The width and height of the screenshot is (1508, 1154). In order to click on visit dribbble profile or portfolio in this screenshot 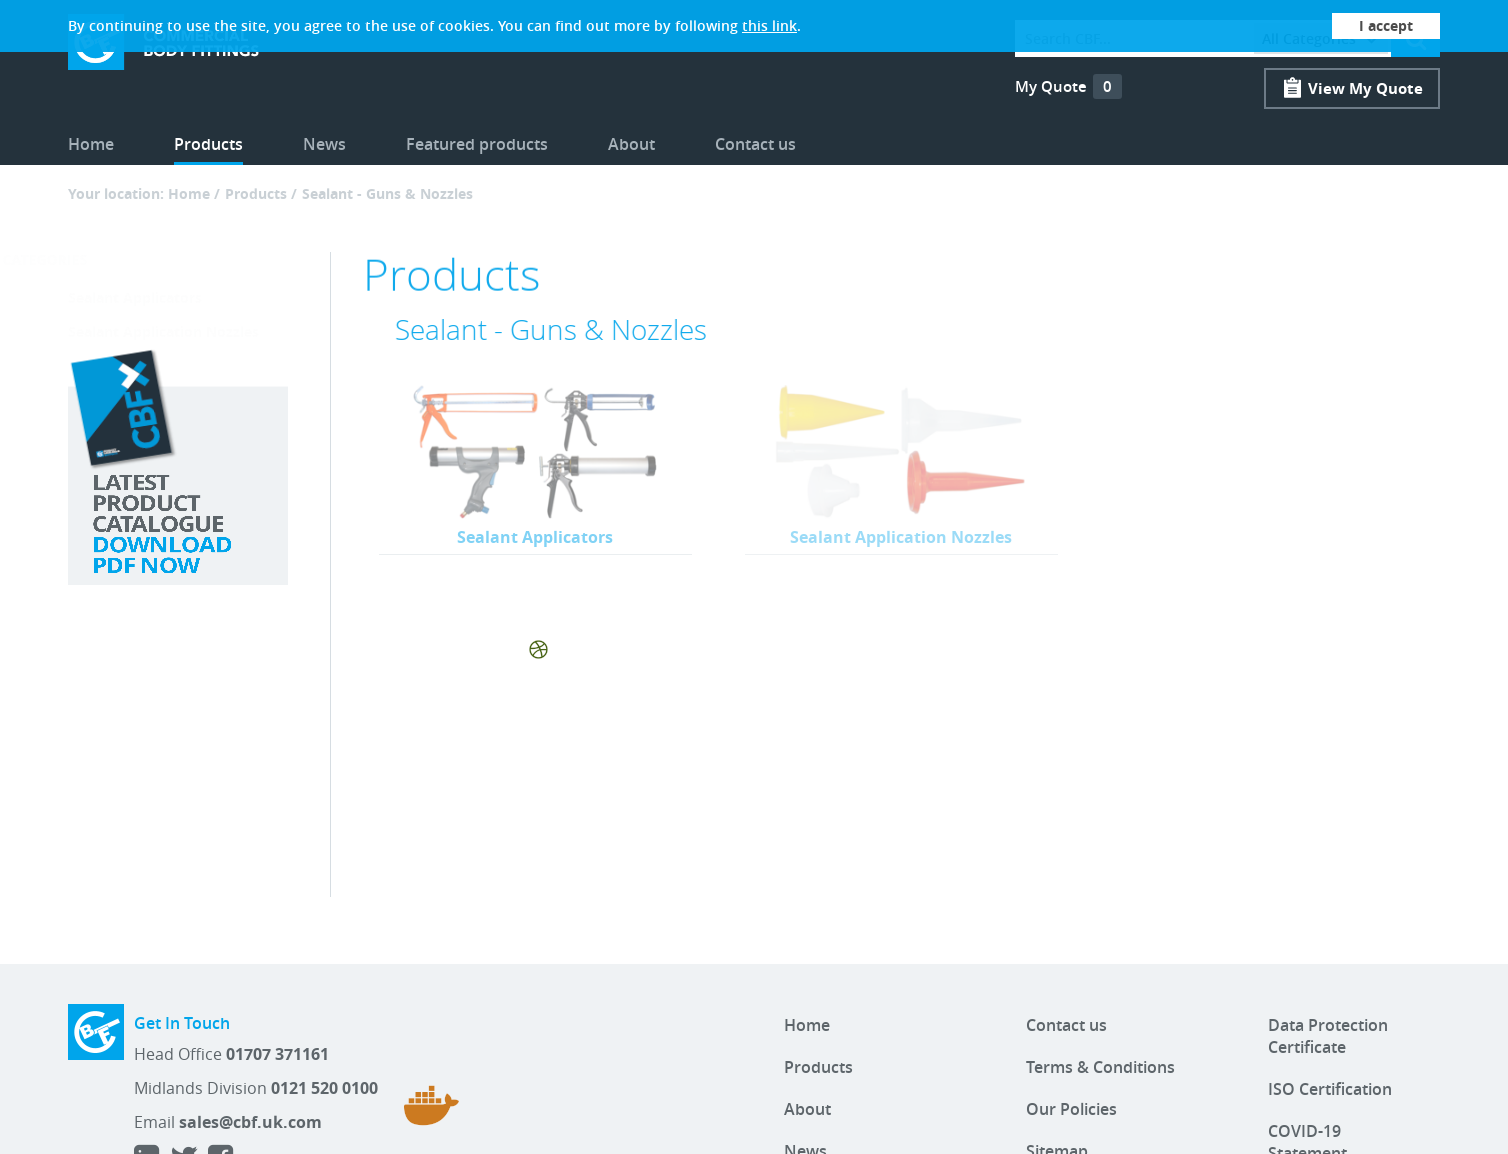, I will do `click(538, 649)`.